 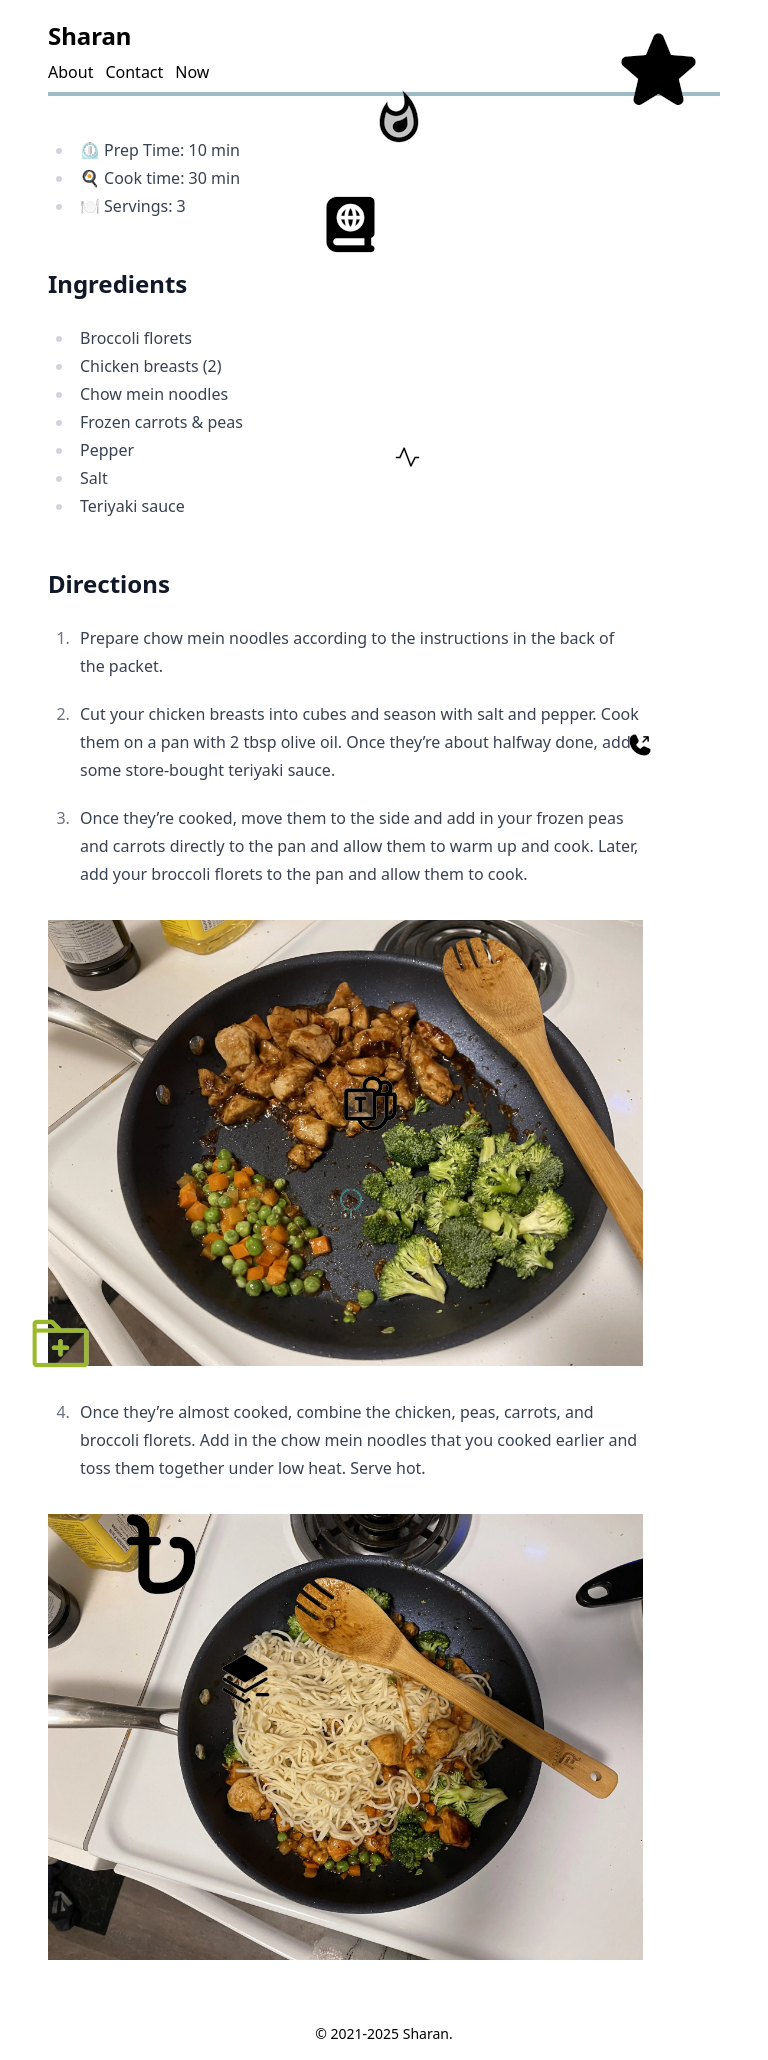 I want to click on mark item as favorite, so click(x=658, y=70).